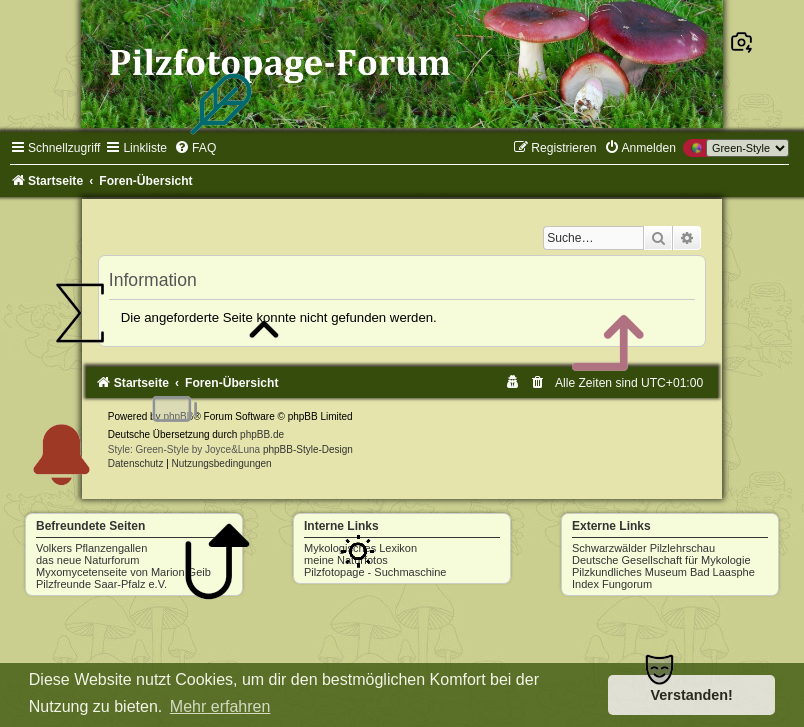  I want to click on redo or repeat last action, so click(214, 561).